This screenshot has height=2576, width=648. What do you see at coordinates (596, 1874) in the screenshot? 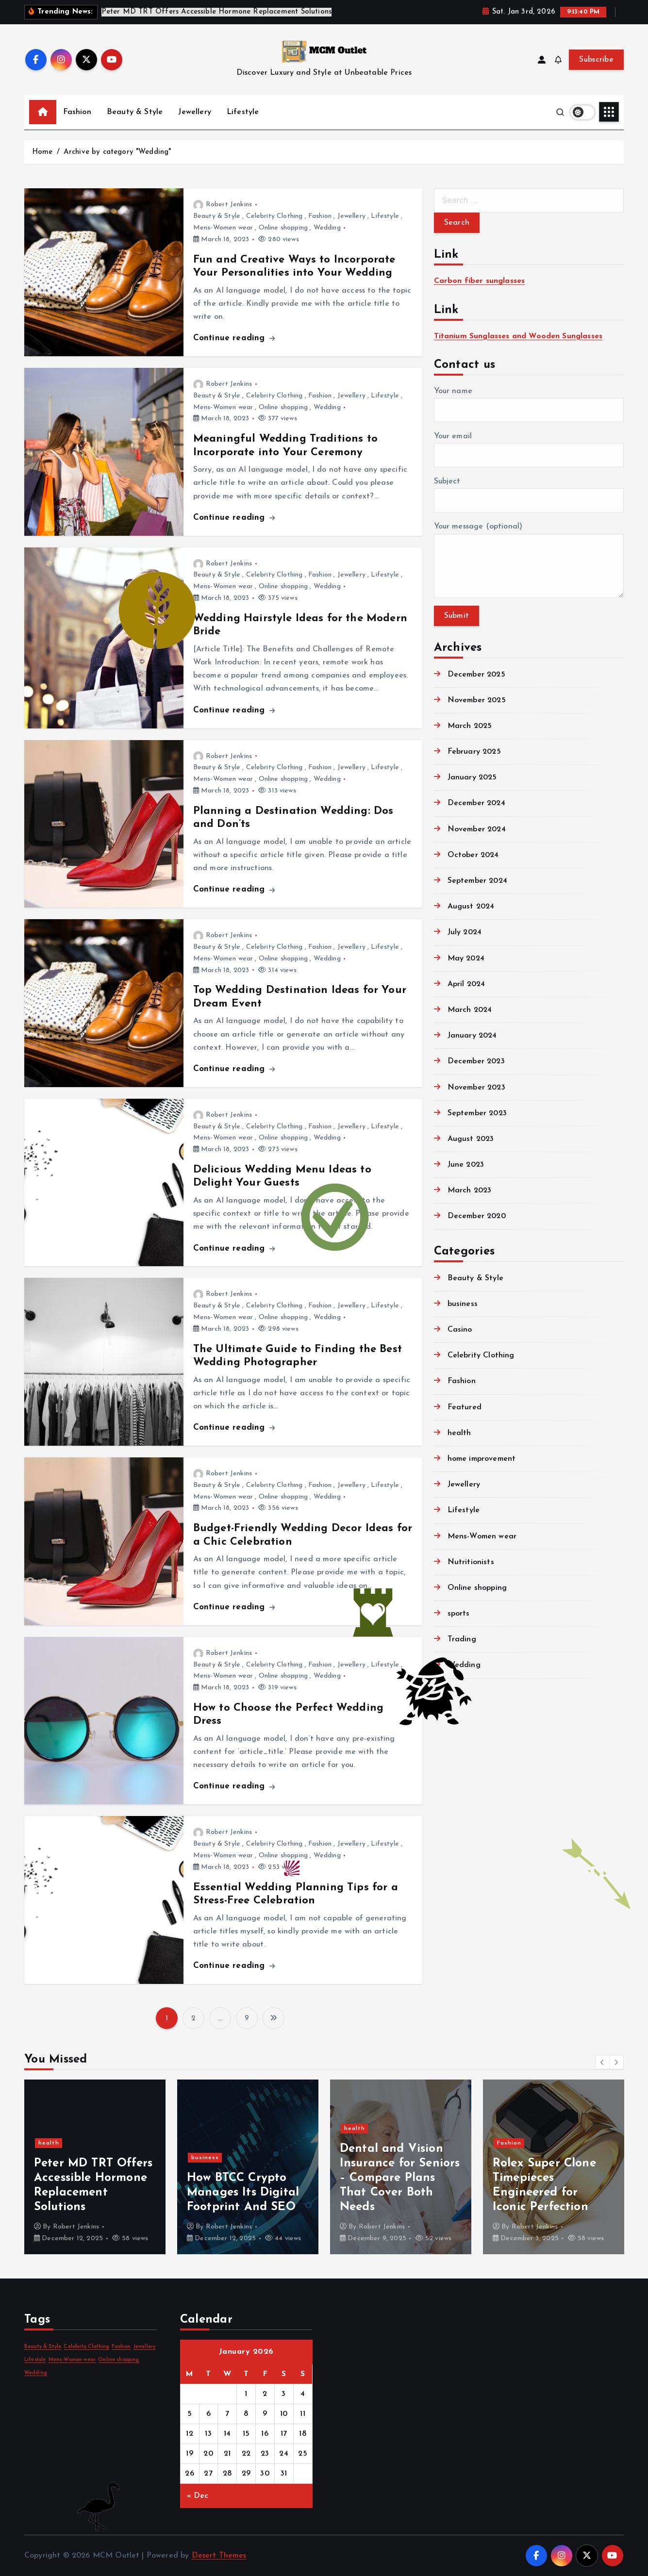
I see `indicates a broken or failed connection` at bounding box center [596, 1874].